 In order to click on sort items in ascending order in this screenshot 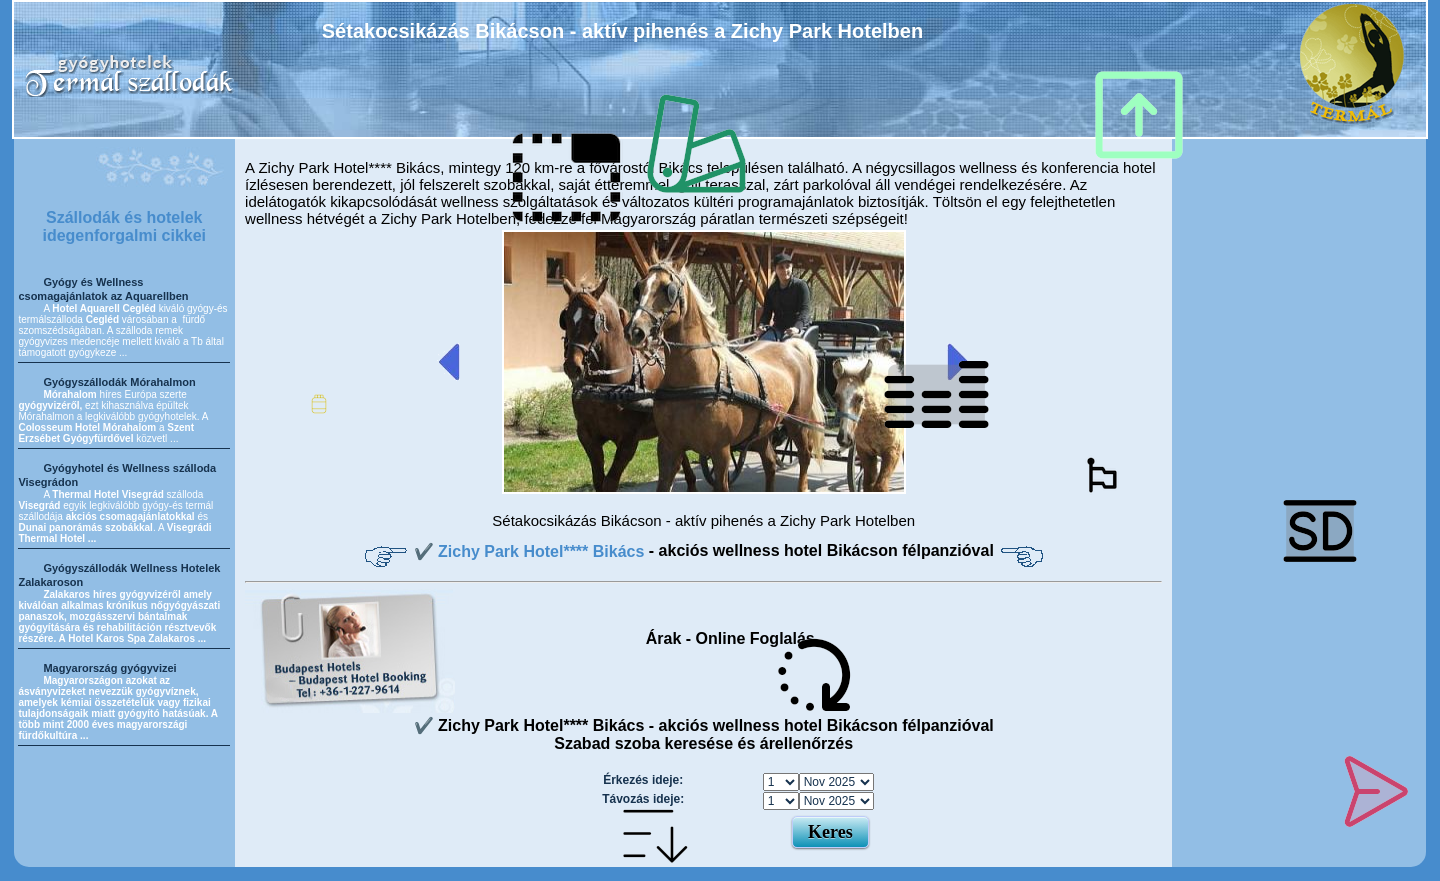, I will do `click(652, 833)`.